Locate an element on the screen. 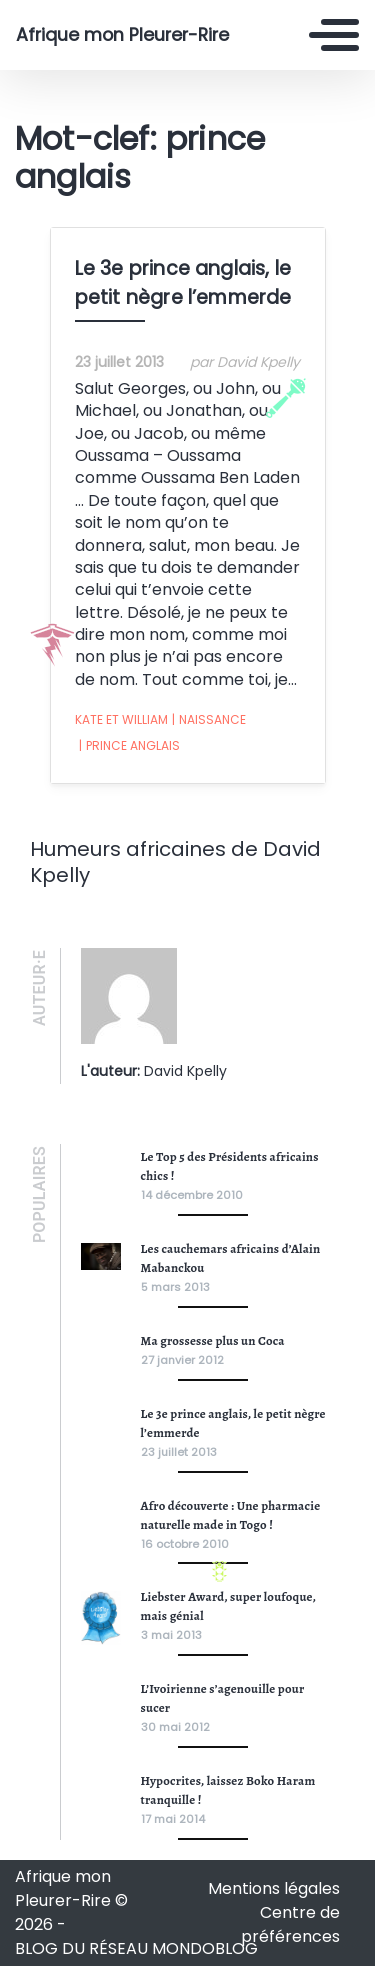 The image size is (375, 1966). indicates a stopped or halted state is located at coordinates (219, 1571).